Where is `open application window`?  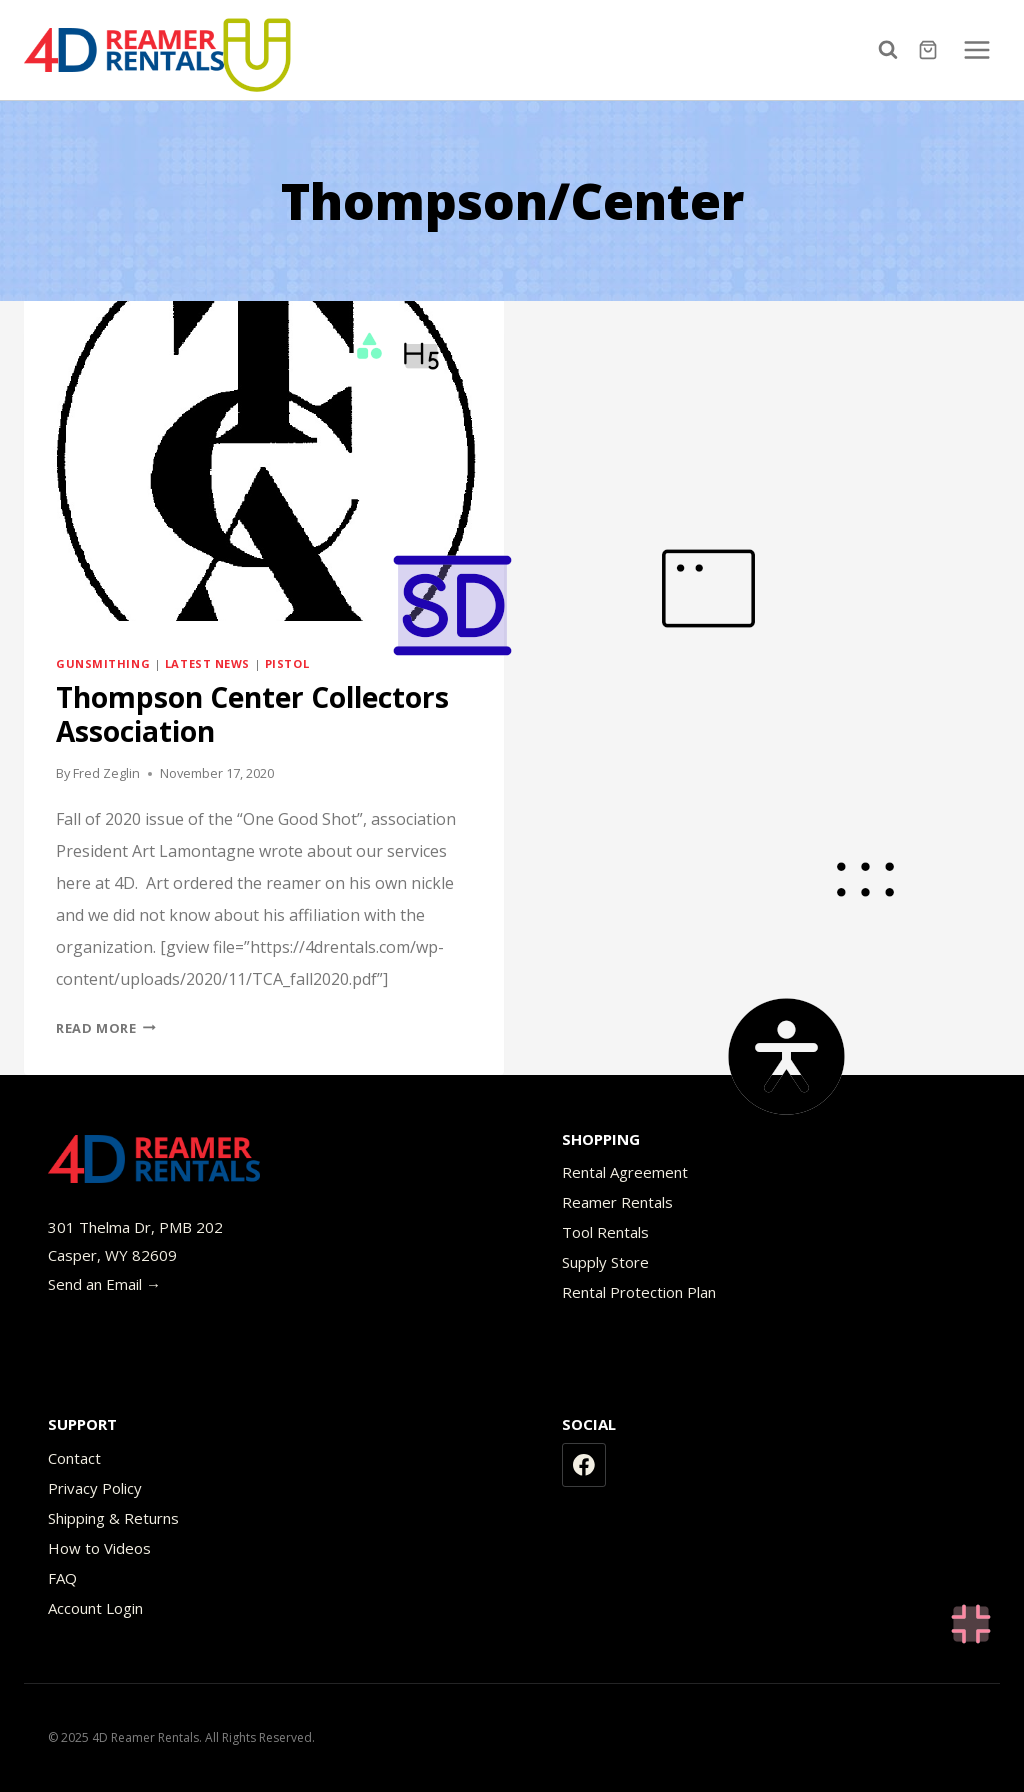 open application window is located at coordinates (708, 588).